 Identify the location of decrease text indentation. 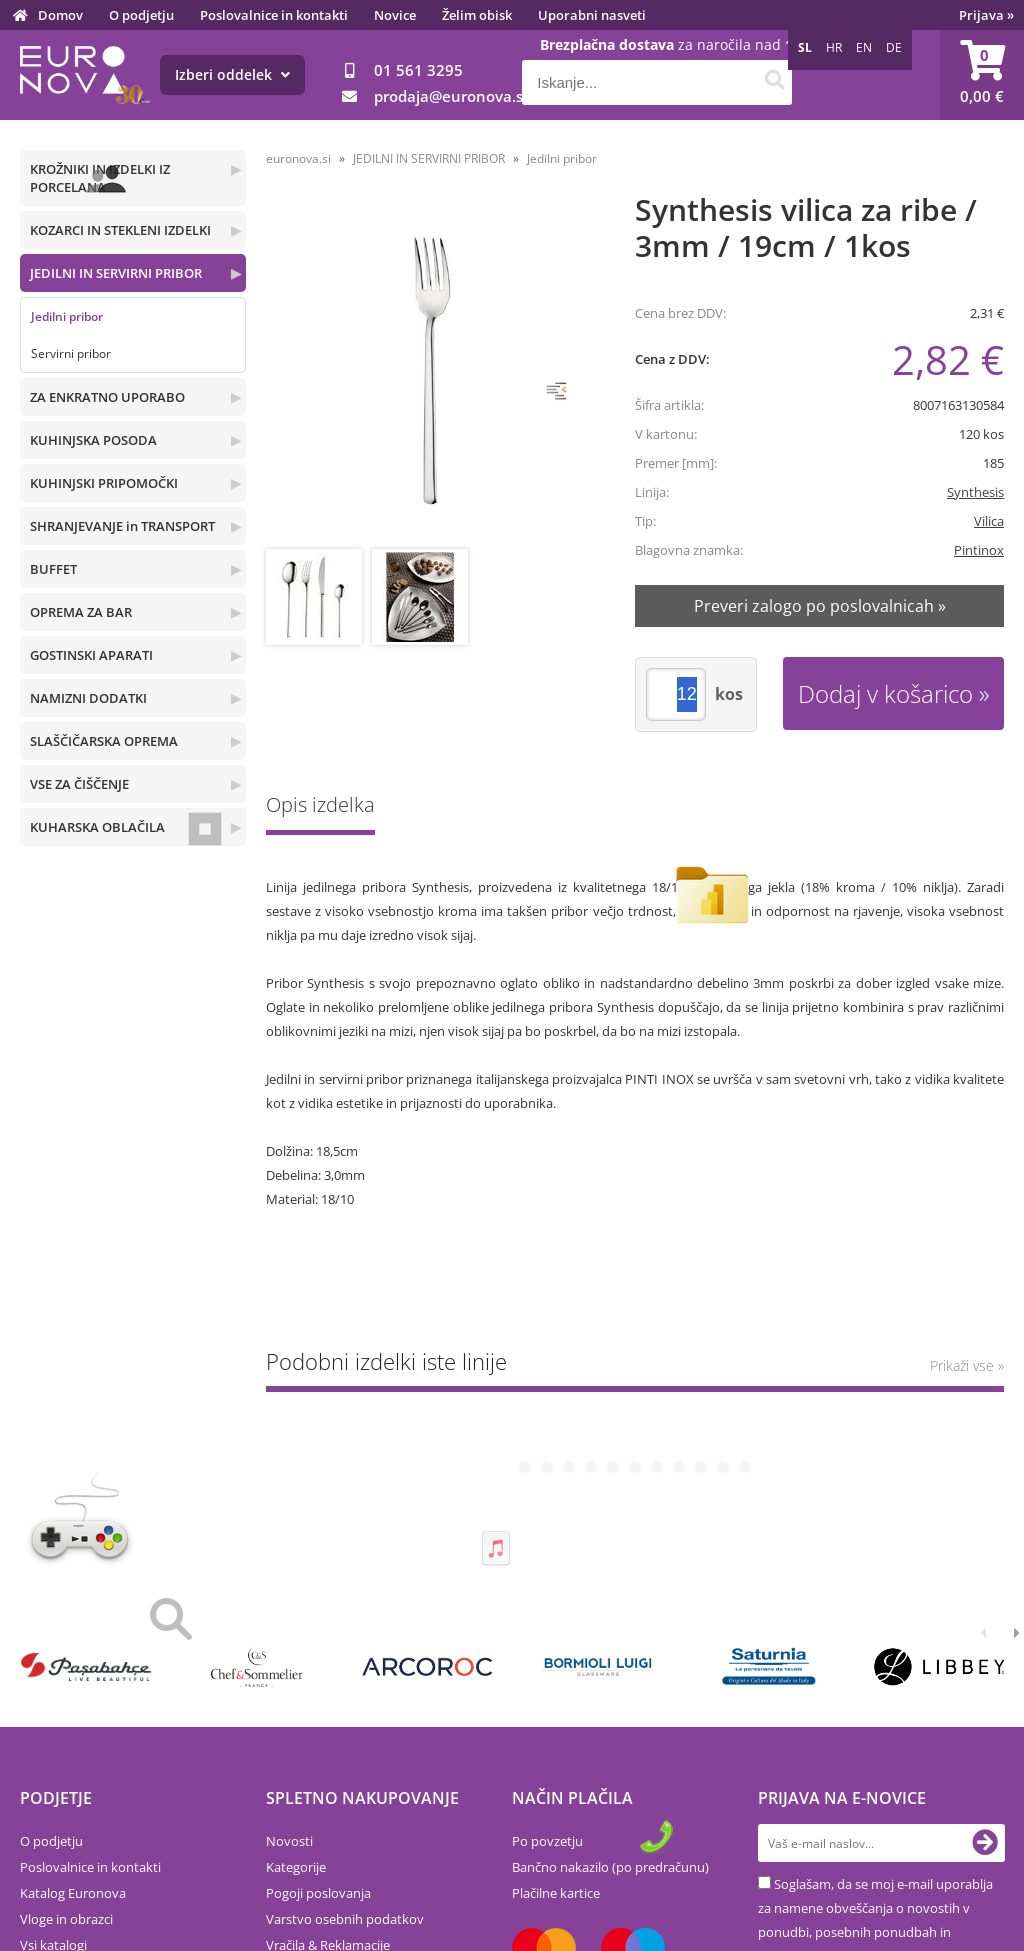
(556, 391).